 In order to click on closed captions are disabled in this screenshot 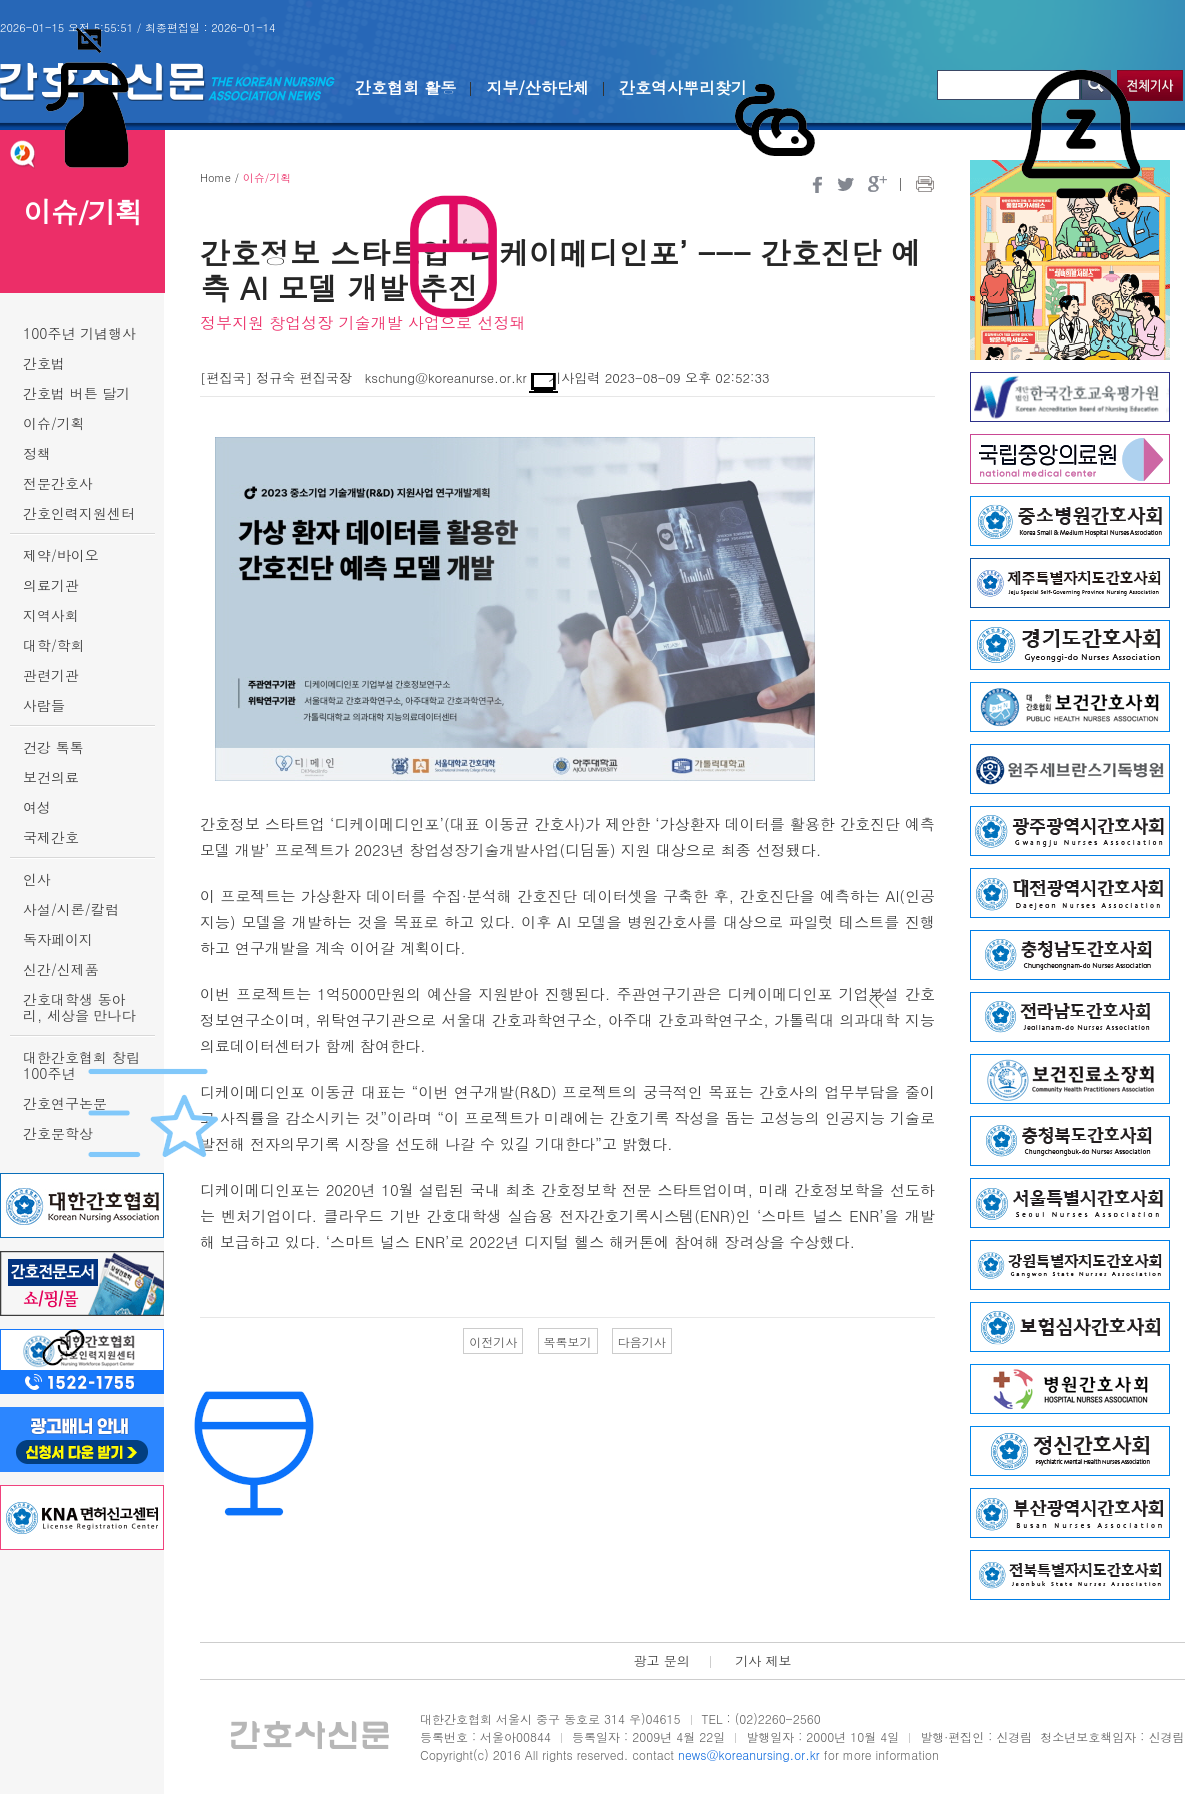, I will do `click(89, 39)`.